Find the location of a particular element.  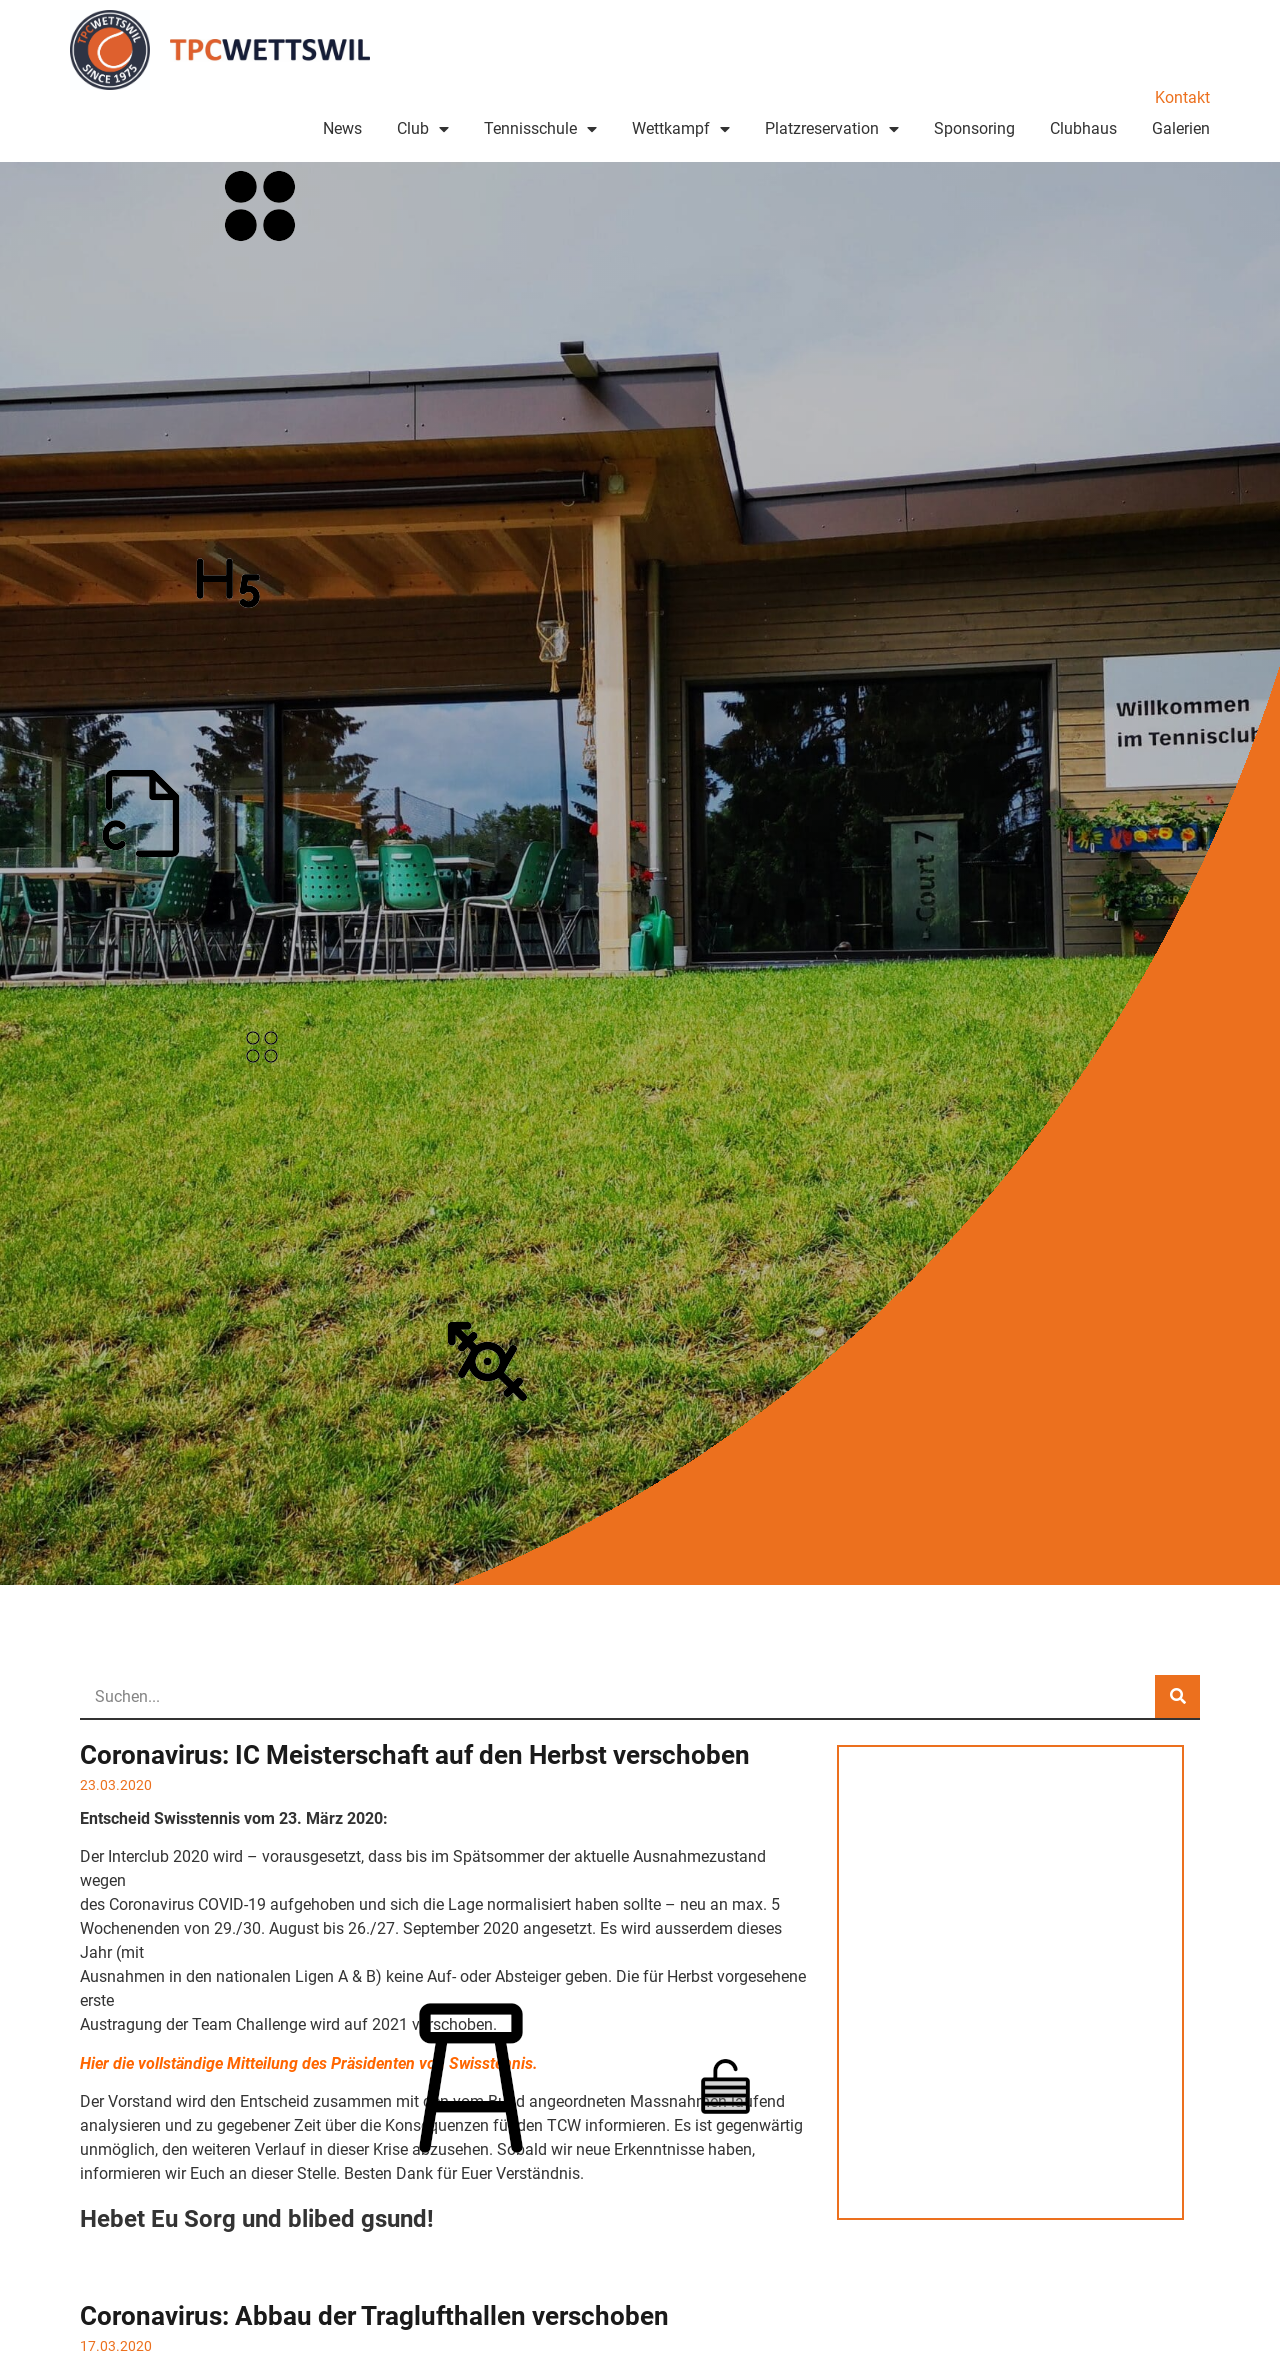

browse furniture or seating options is located at coordinates (471, 2078).